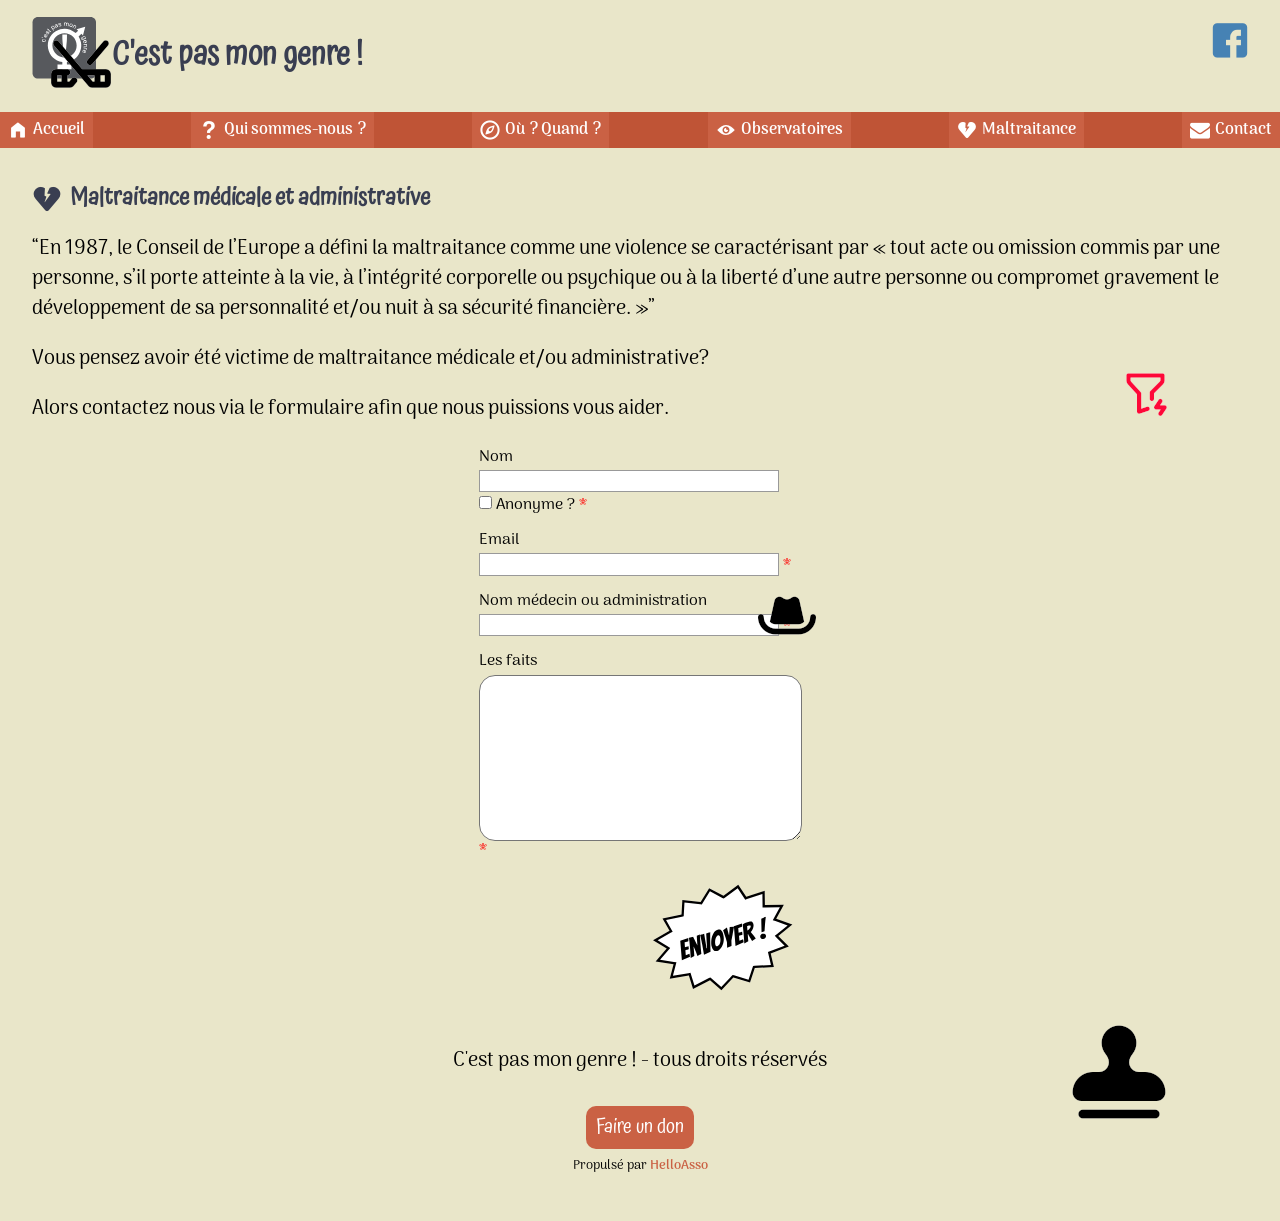 This screenshot has width=1280, height=1221. I want to click on select western or country theme, so click(787, 617).